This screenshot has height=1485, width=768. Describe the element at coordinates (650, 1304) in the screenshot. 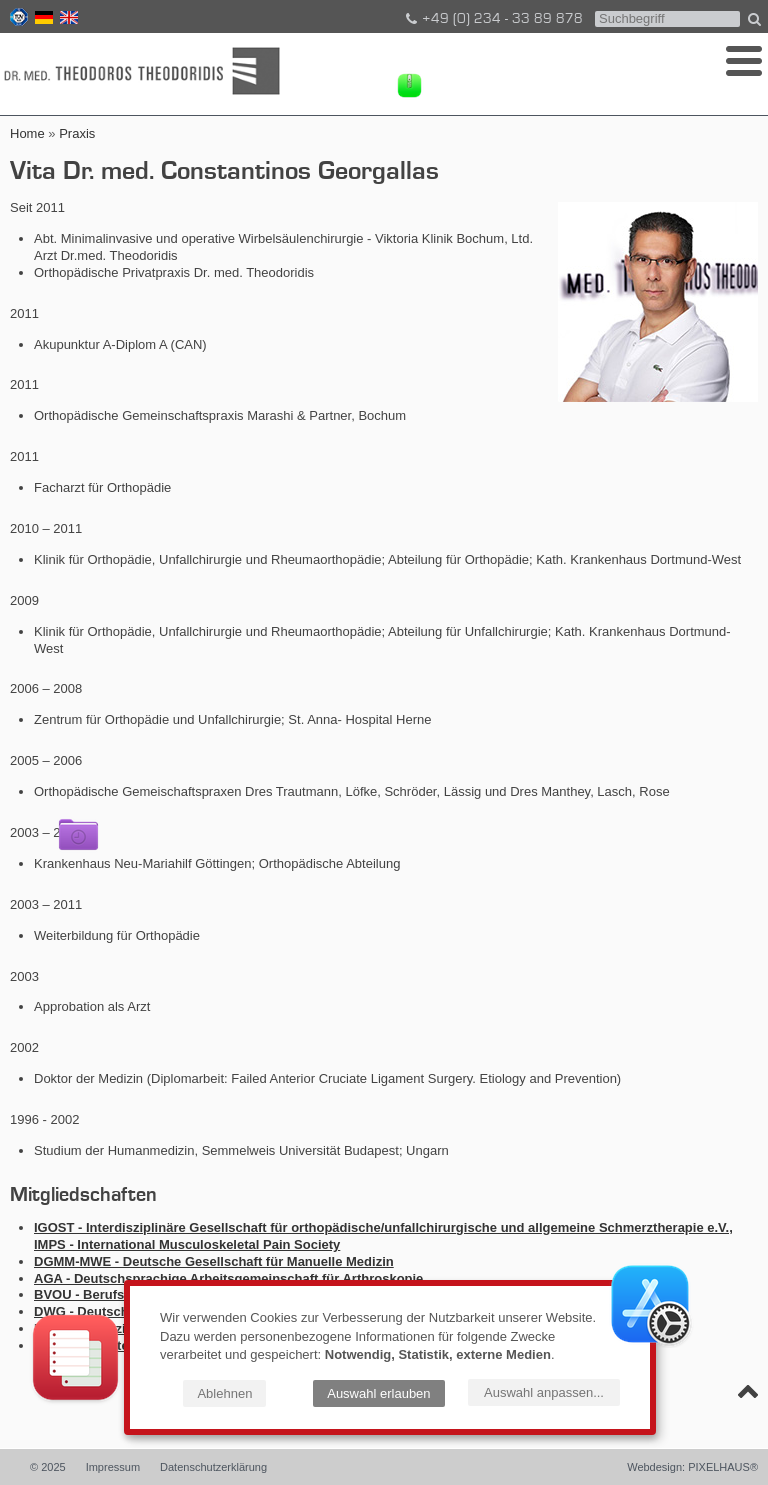

I see `open software properties or developer settings` at that location.